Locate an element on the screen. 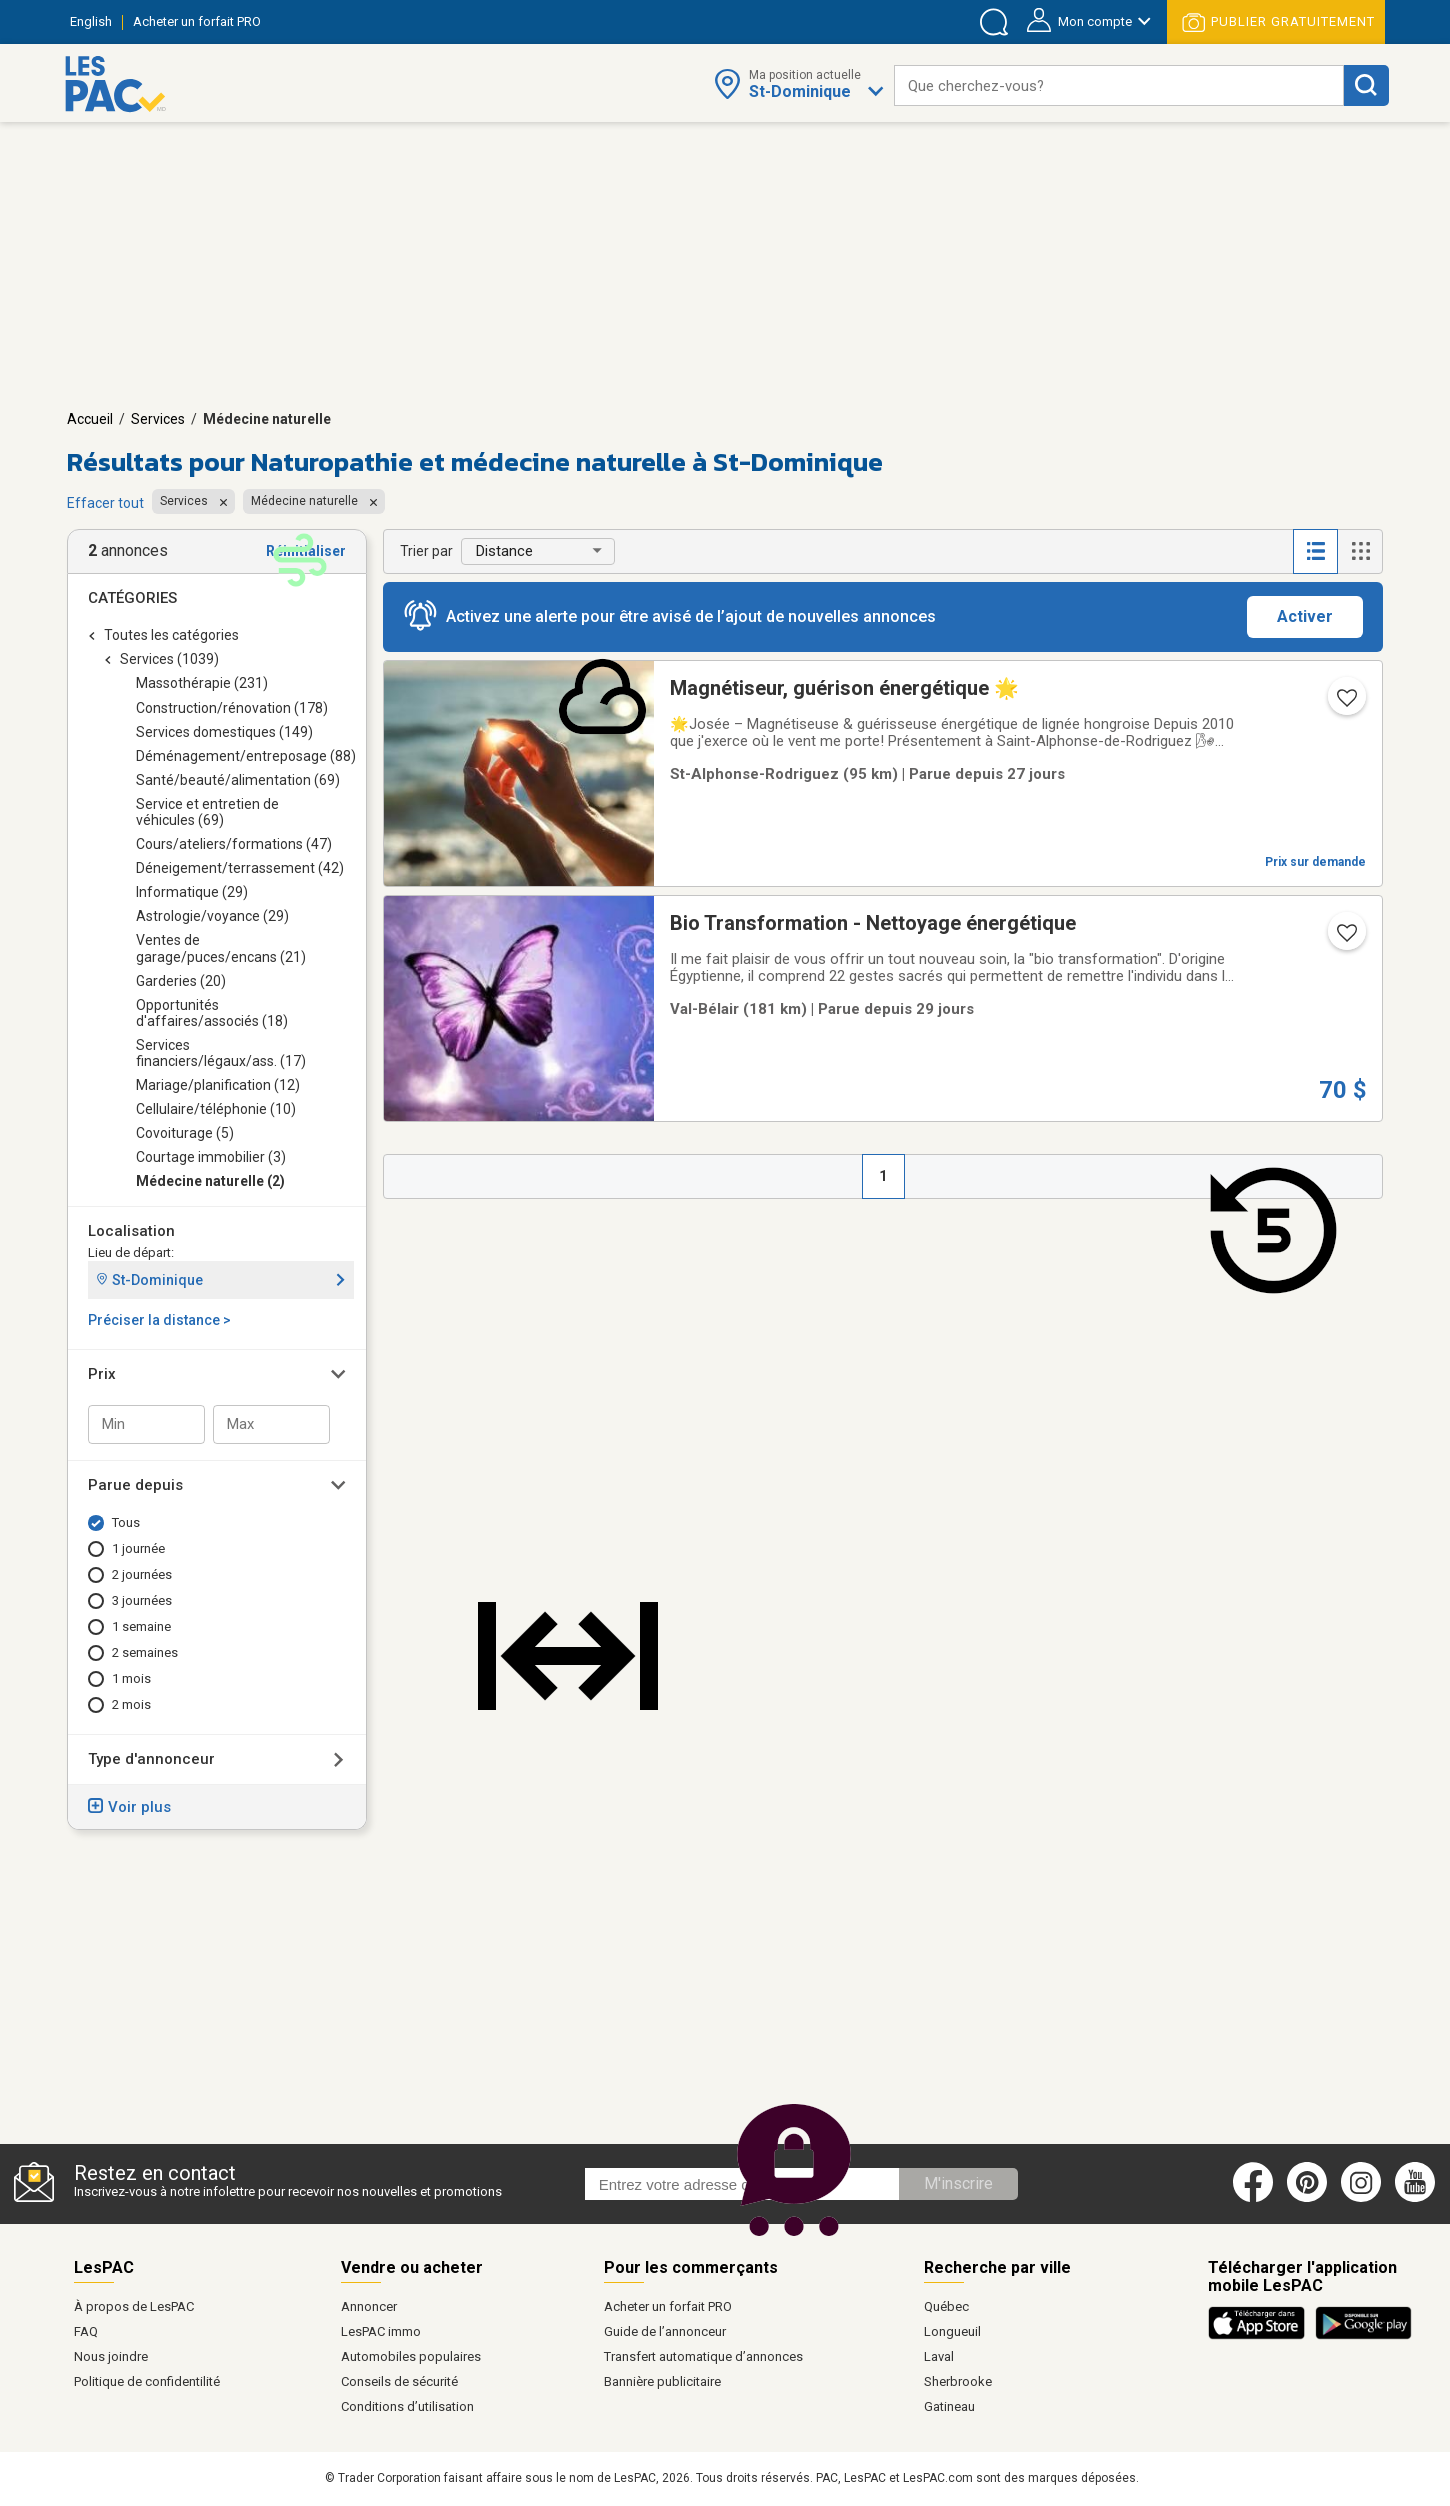 This screenshot has height=2506, width=1450. indicates windy weather conditions is located at coordinates (300, 560).